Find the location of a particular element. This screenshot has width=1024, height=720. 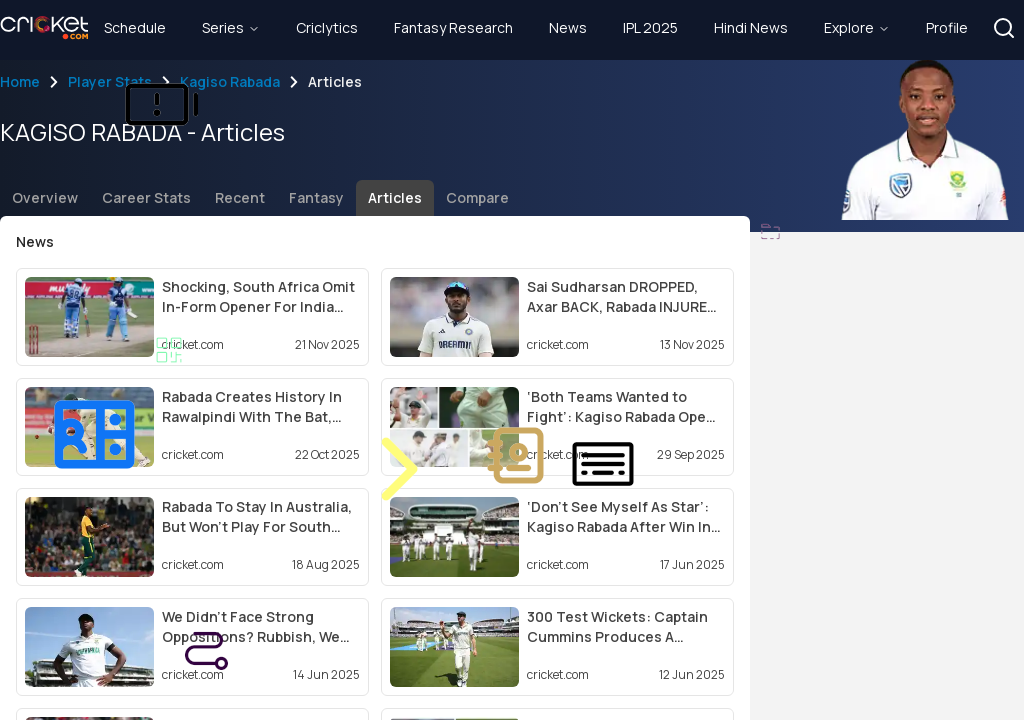

view or edit a route path is located at coordinates (206, 648).